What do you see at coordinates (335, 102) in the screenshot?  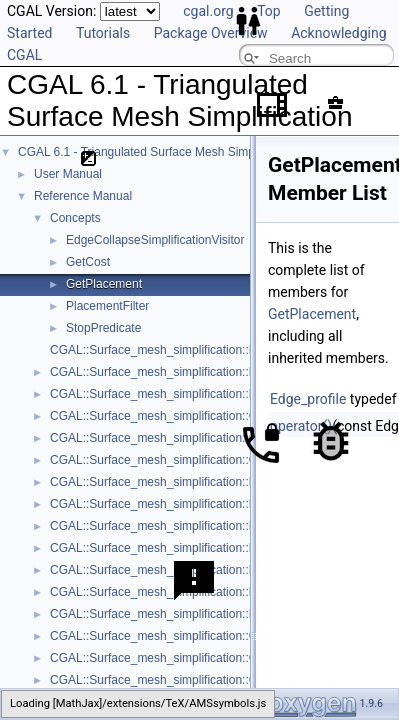 I see `access work or business tools` at bounding box center [335, 102].